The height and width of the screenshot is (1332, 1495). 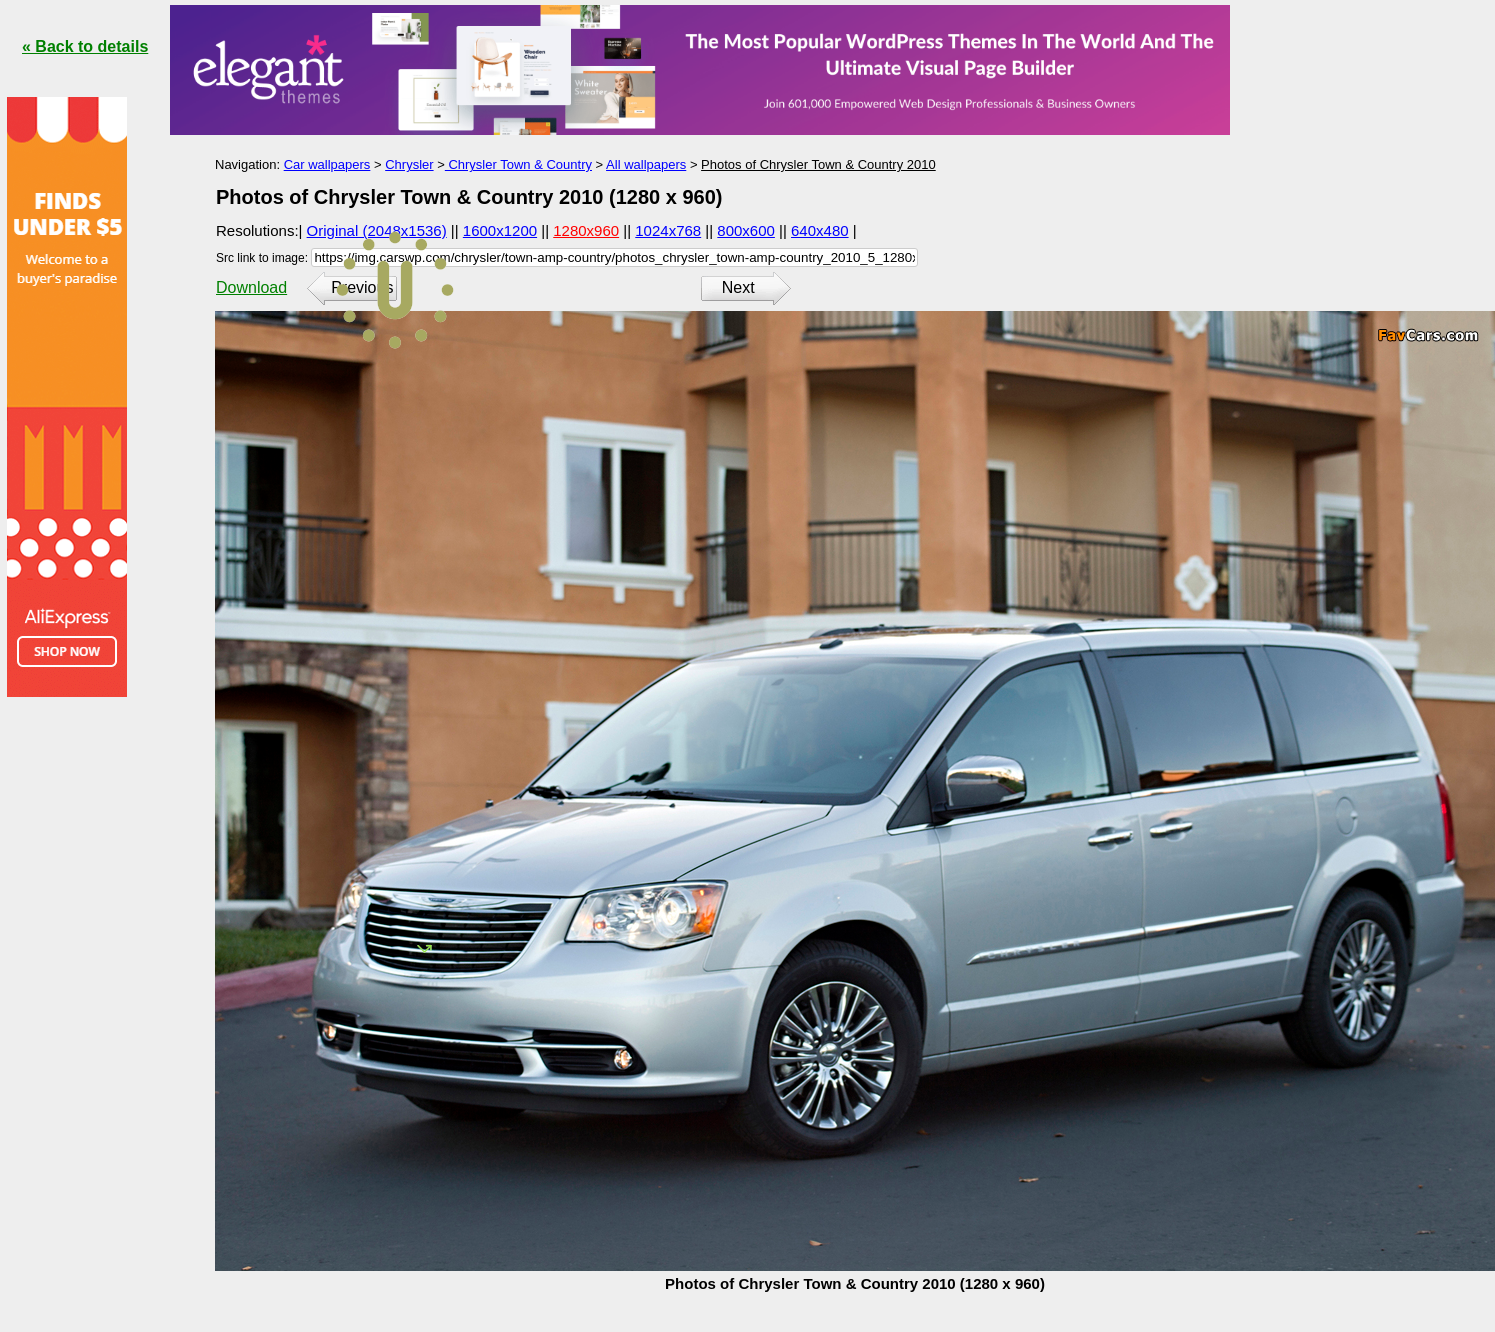 I want to click on indicates a pending or unverified user account, so click(x=395, y=290).